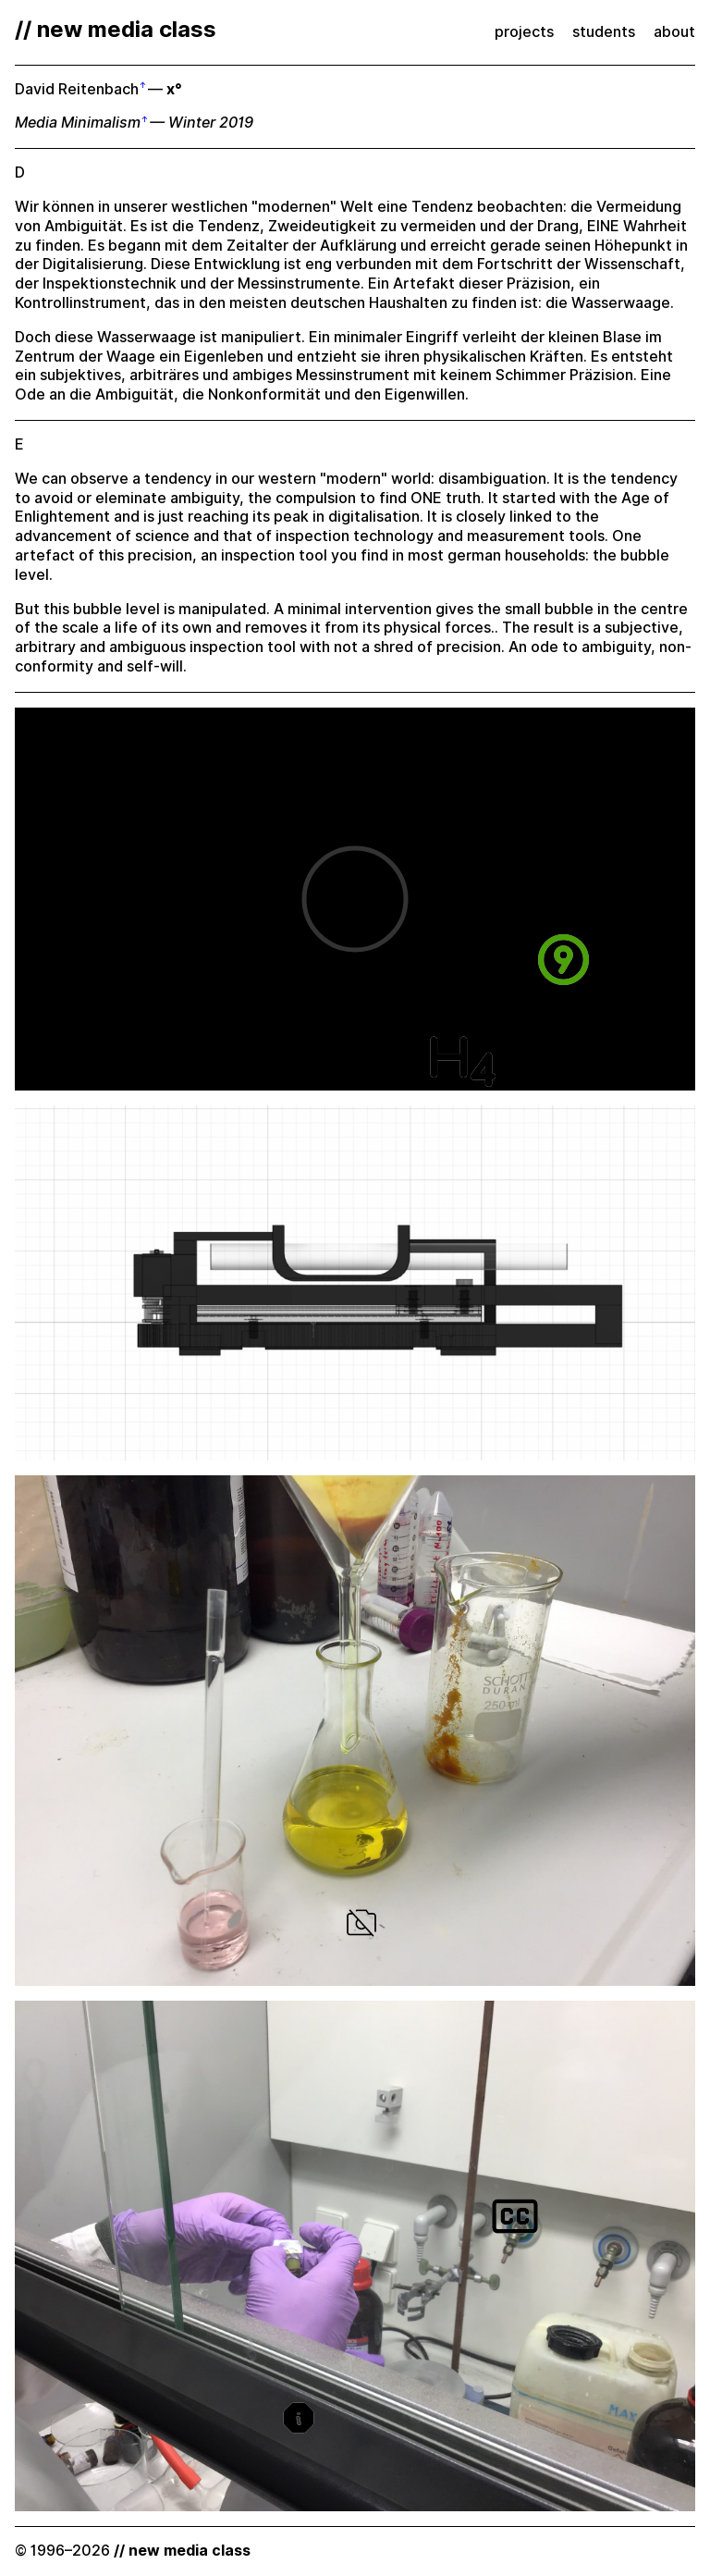 This screenshot has width=710, height=2576. Describe the element at coordinates (459, 1060) in the screenshot. I see `format text as heading level 4` at that location.